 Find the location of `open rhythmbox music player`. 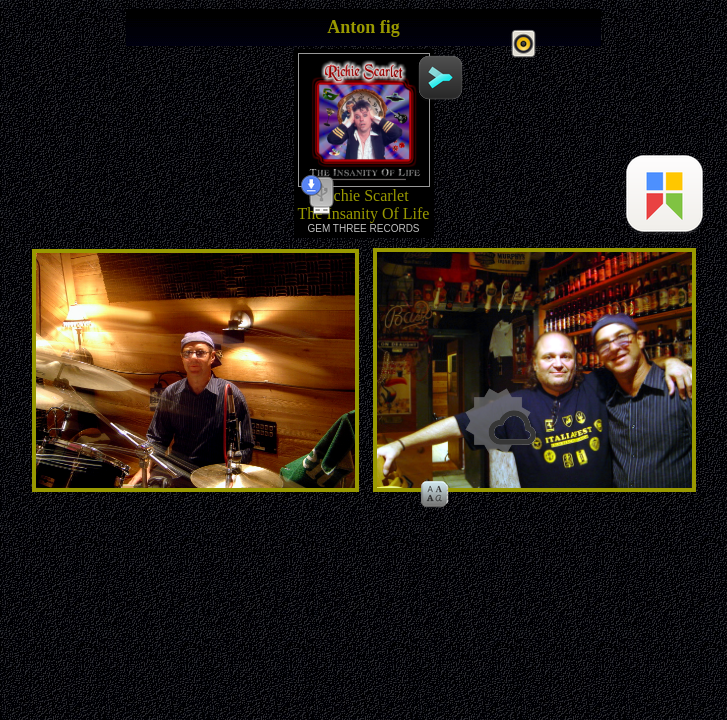

open rhythmbox music player is located at coordinates (523, 43).